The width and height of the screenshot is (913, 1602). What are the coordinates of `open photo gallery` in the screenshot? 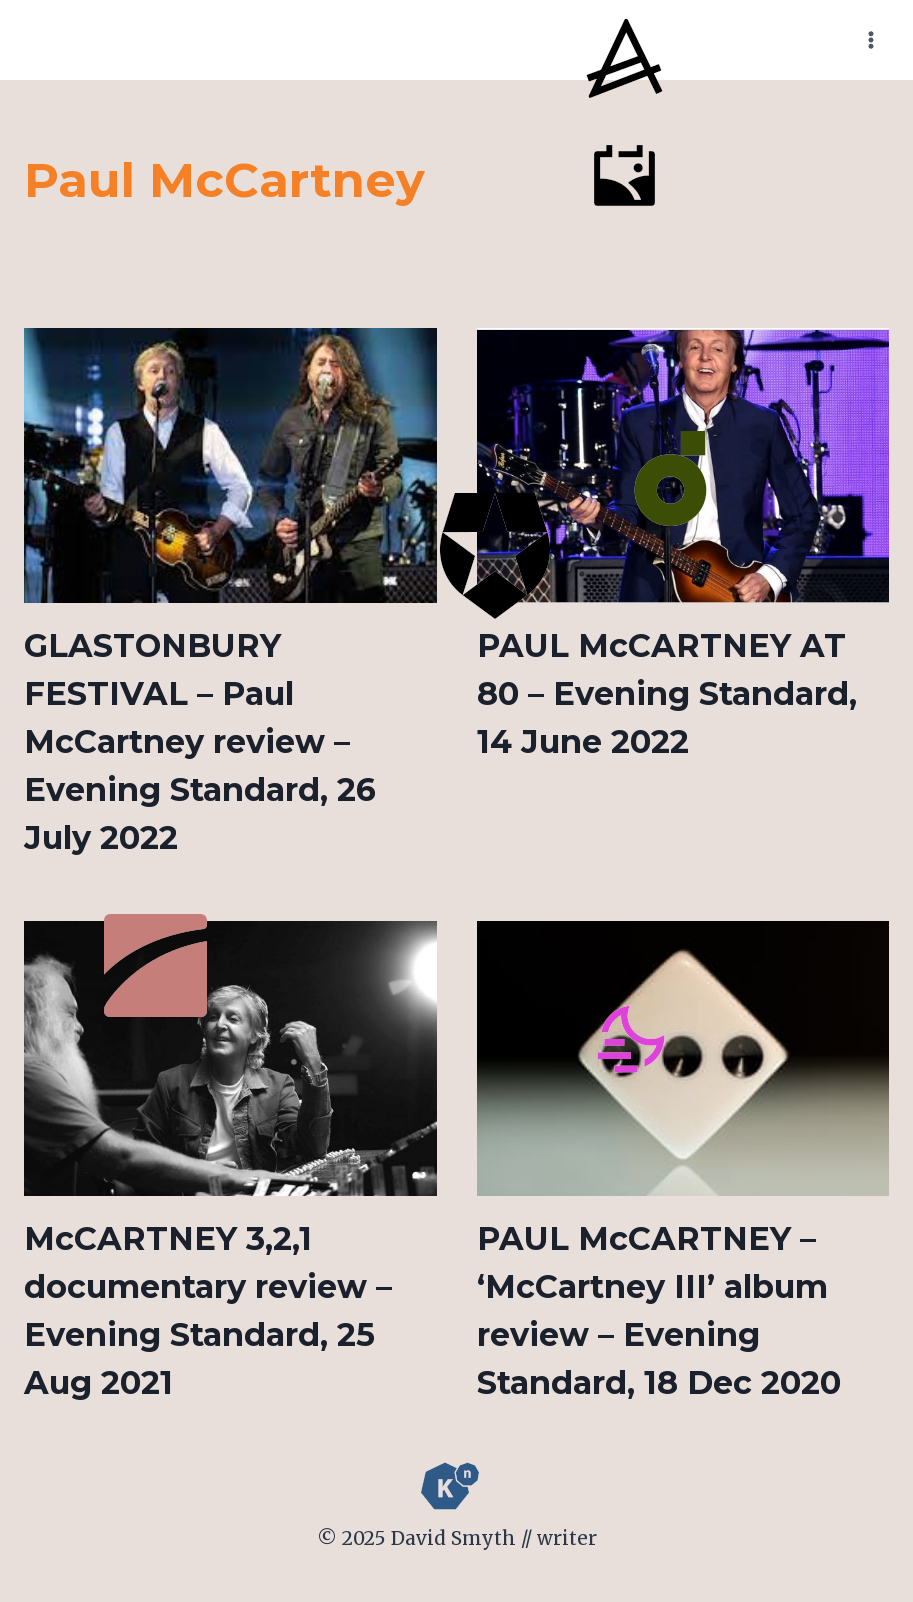 It's located at (624, 178).